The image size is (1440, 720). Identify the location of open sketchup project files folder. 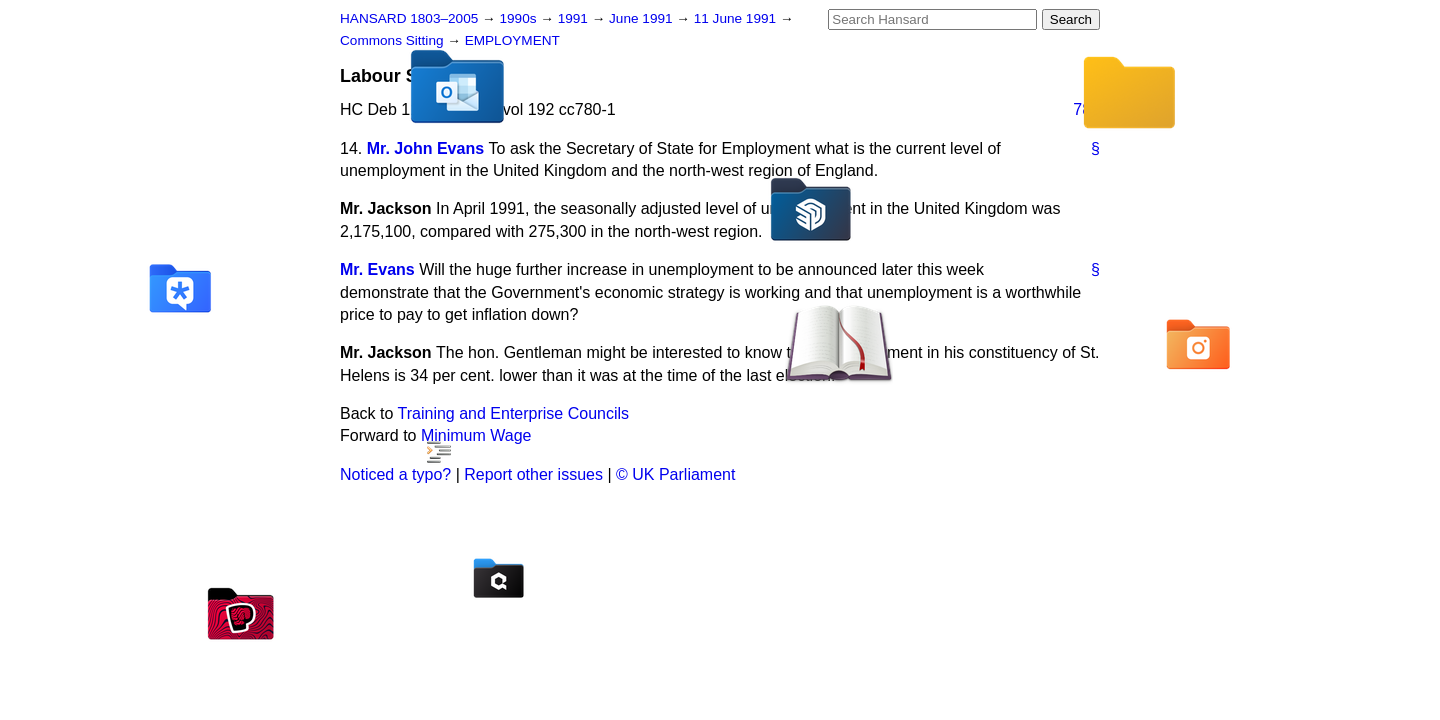
(810, 211).